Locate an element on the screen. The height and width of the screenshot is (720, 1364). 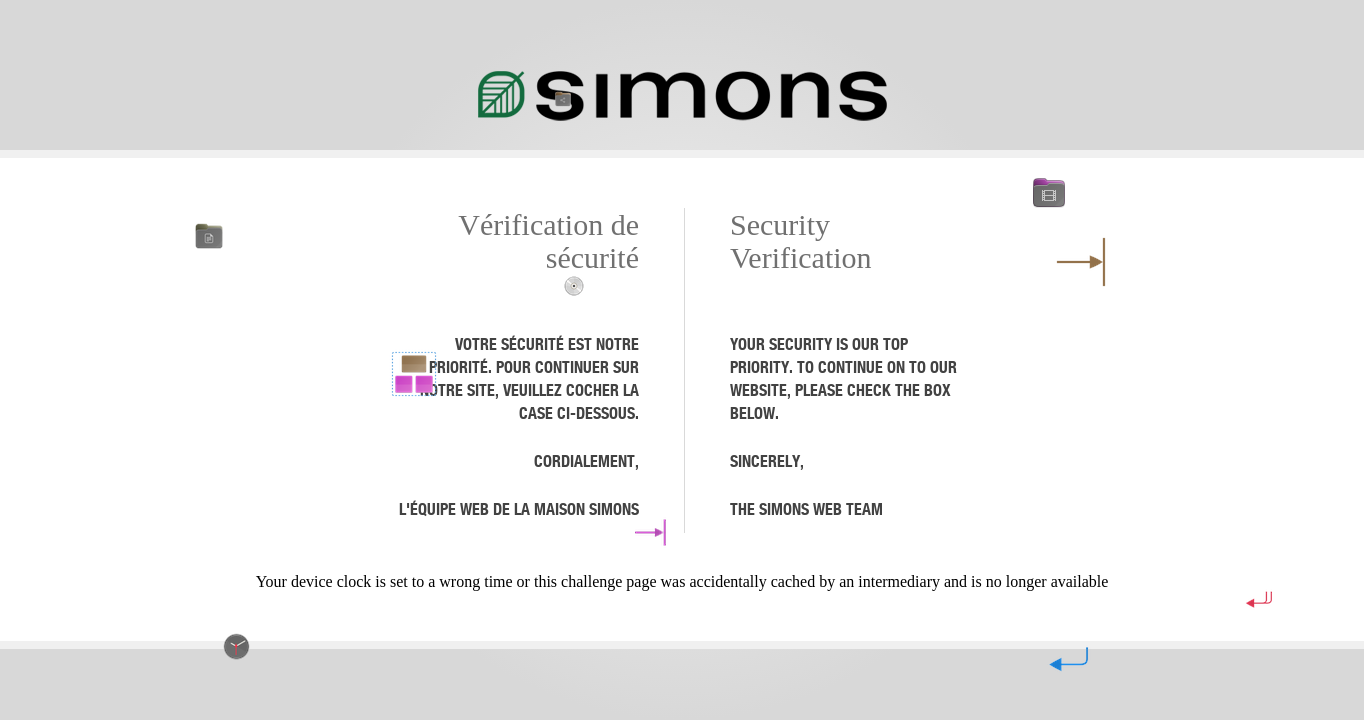
reply to all recipients of an email is located at coordinates (1258, 599).